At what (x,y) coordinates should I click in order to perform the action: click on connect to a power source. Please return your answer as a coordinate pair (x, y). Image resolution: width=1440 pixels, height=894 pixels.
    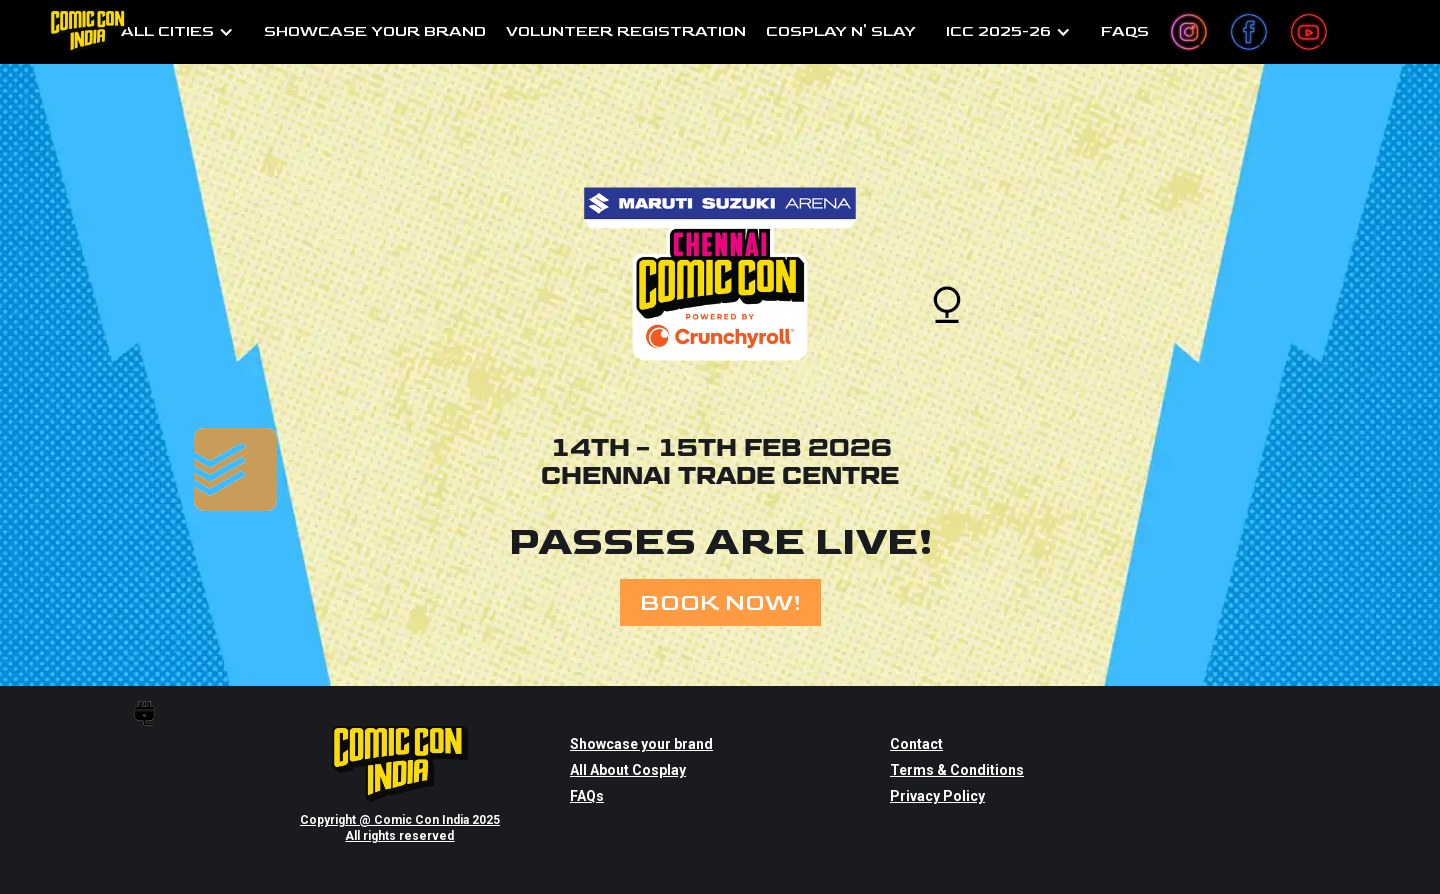
    Looking at the image, I should click on (144, 713).